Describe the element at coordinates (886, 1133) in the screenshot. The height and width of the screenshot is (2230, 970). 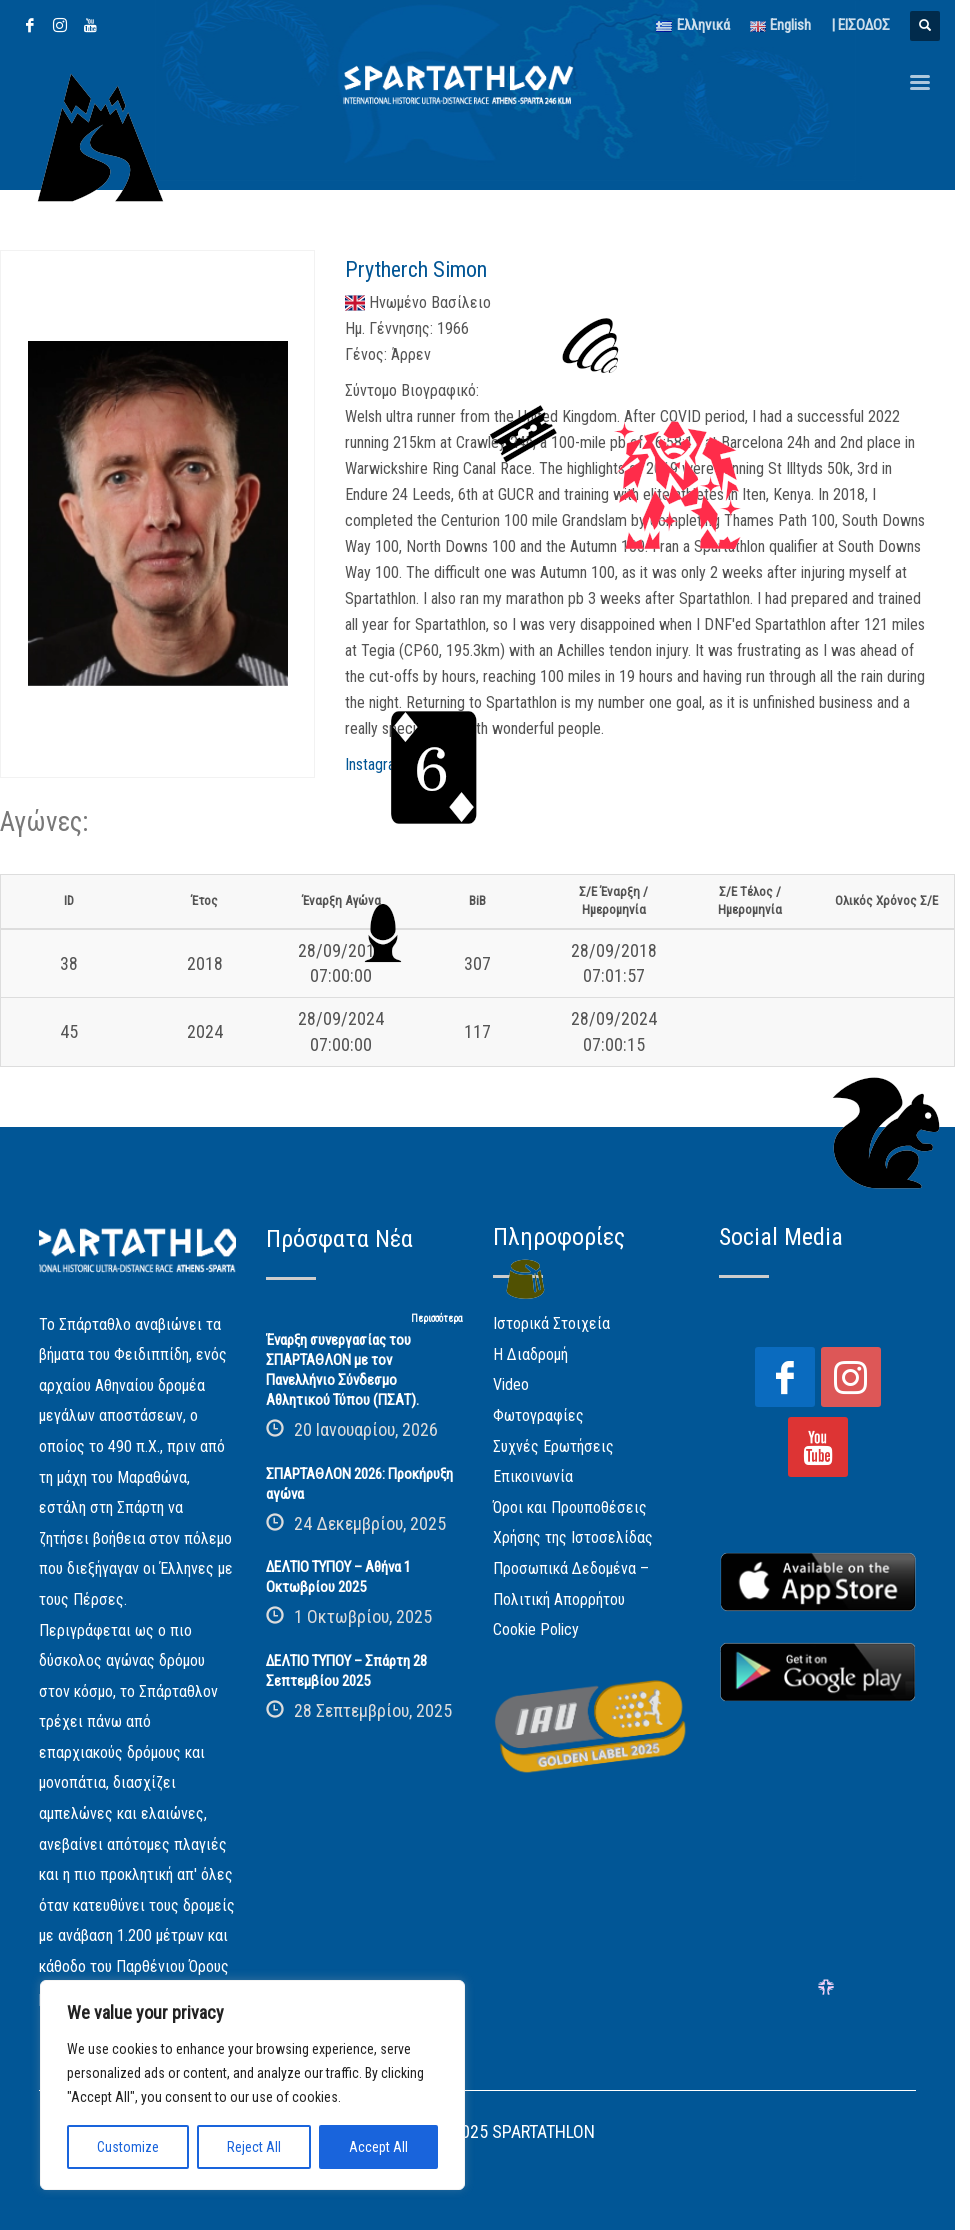
I see `wildlife or nature-themed game element` at that location.